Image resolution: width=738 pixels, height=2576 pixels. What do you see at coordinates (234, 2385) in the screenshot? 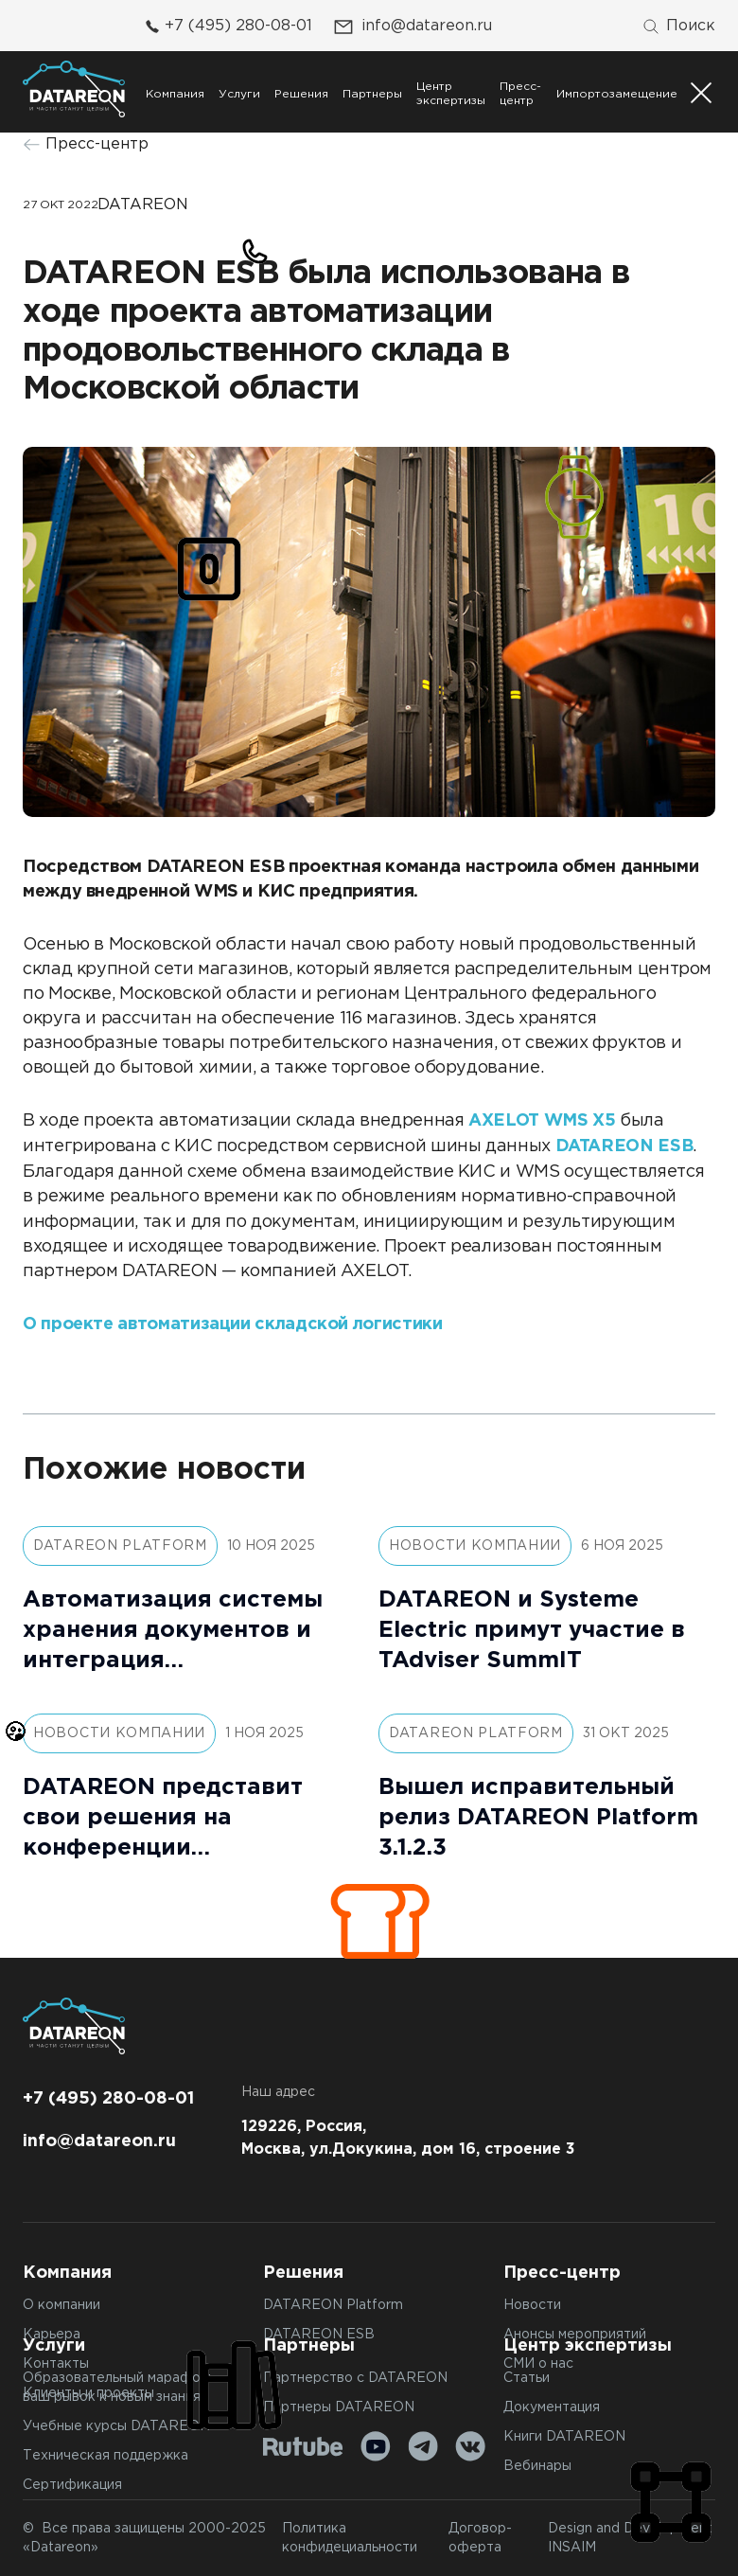
I see `access your library or collection` at bounding box center [234, 2385].